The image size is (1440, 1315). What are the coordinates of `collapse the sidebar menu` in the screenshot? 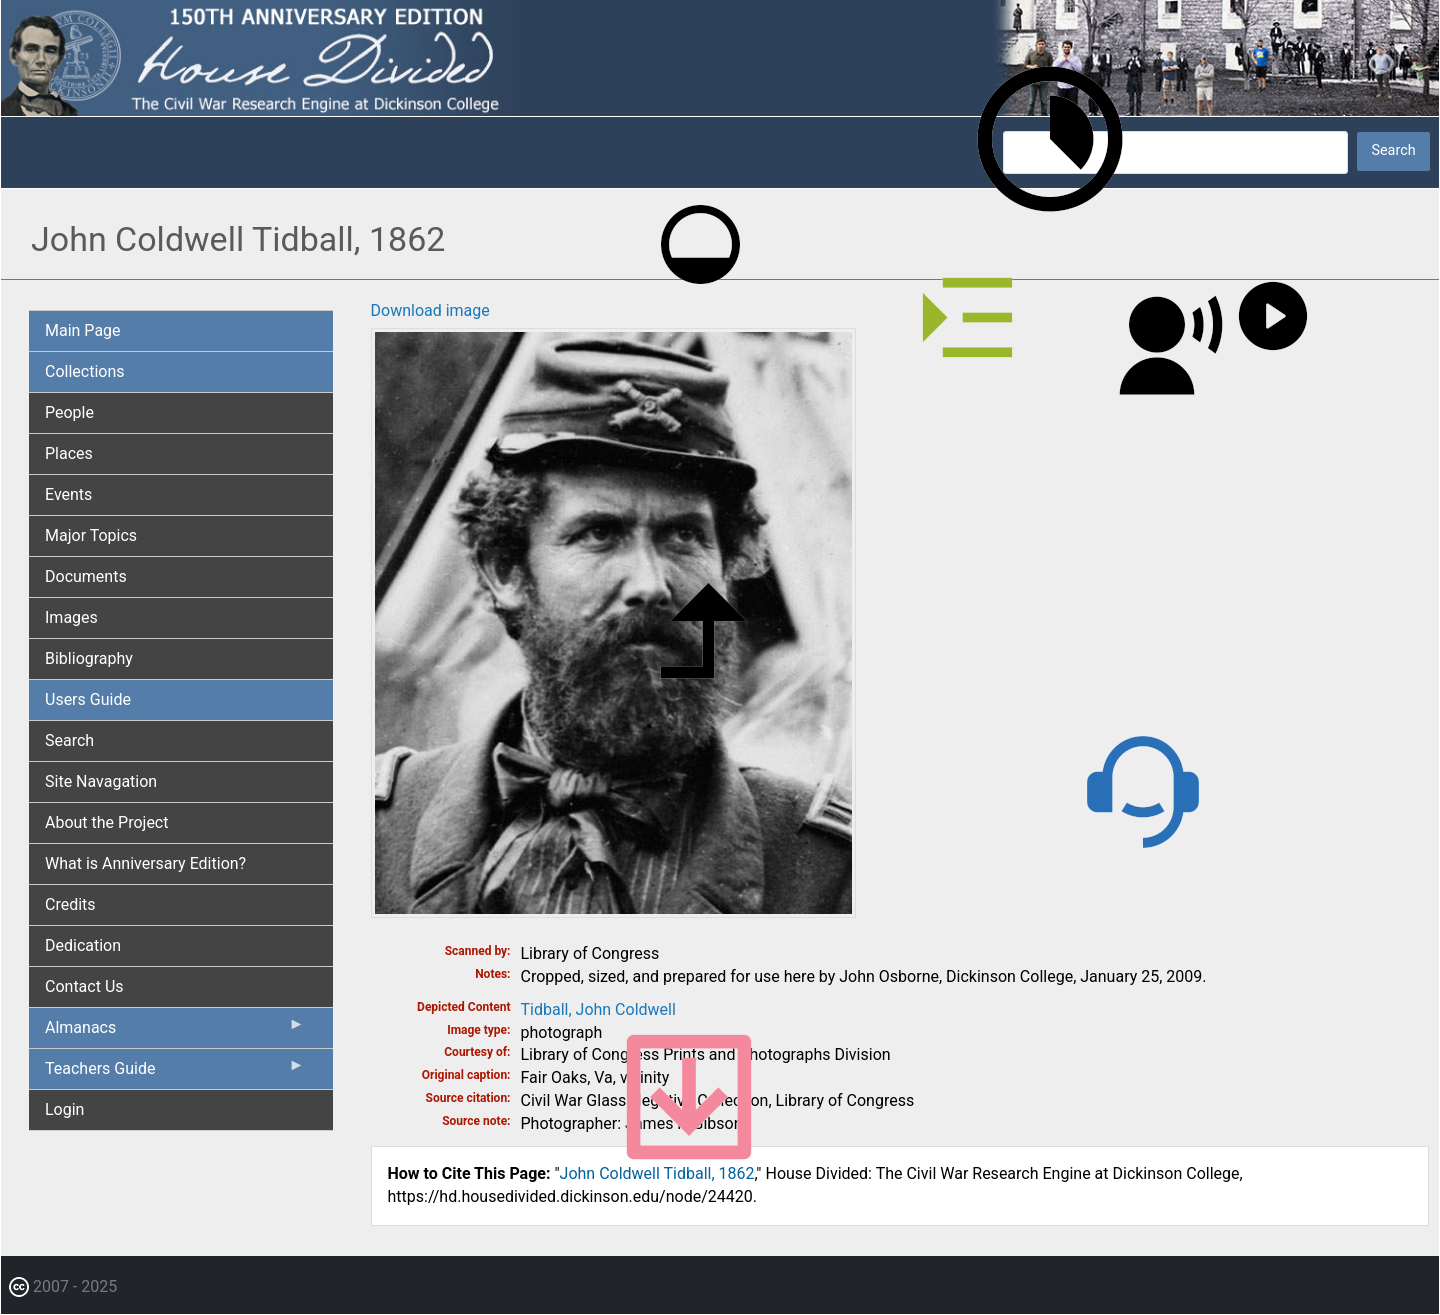 It's located at (967, 317).